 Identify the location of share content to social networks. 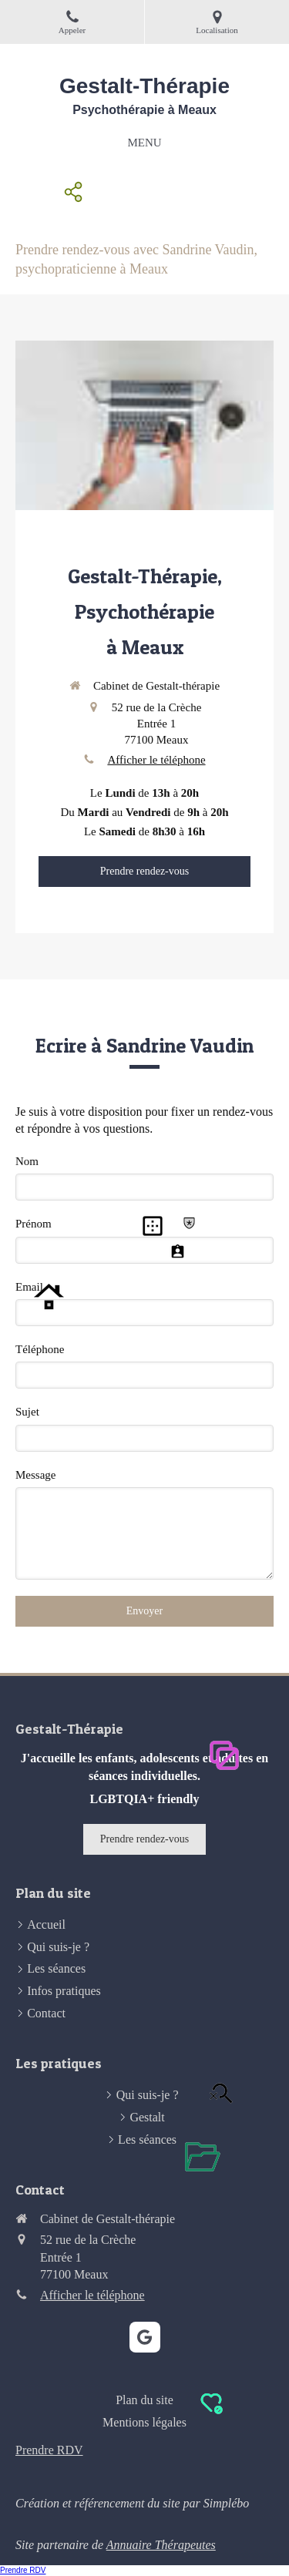
(74, 192).